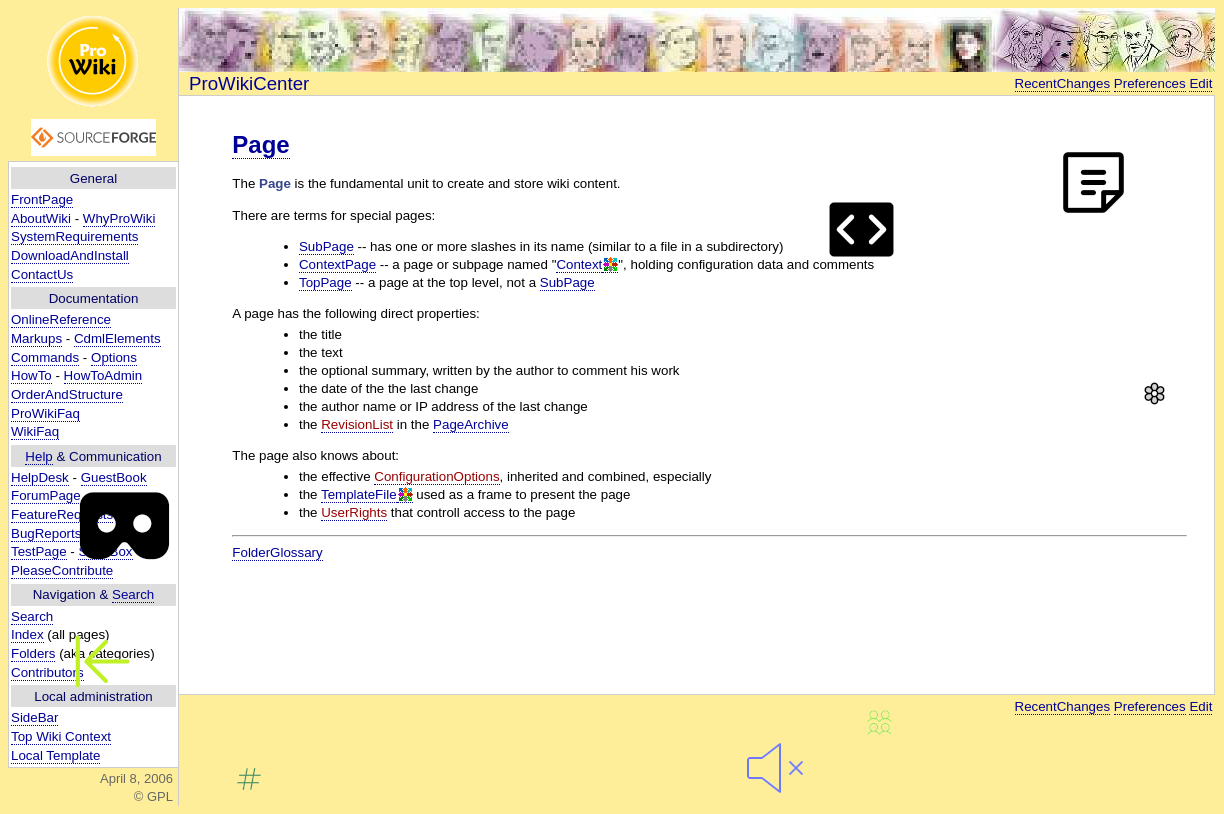  What do you see at coordinates (1093, 182) in the screenshot?
I see `create a new note` at bounding box center [1093, 182].